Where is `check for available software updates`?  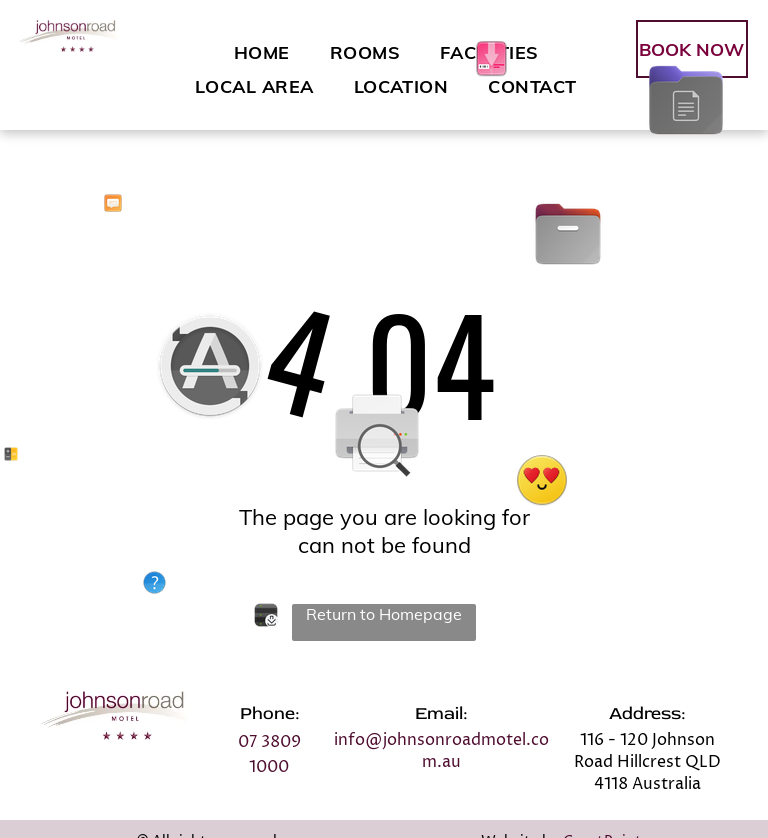 check for available software updates is located at coordinates (210, 366).